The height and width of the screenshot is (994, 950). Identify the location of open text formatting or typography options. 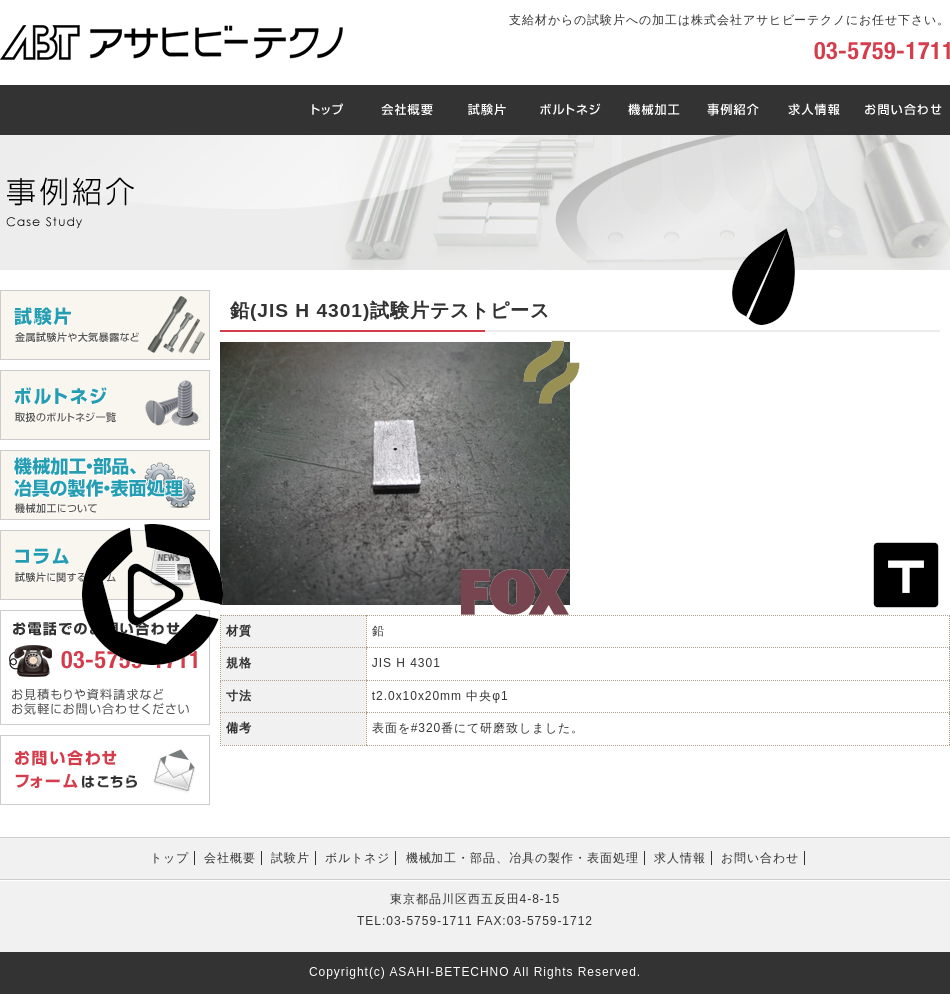
(906, 575).